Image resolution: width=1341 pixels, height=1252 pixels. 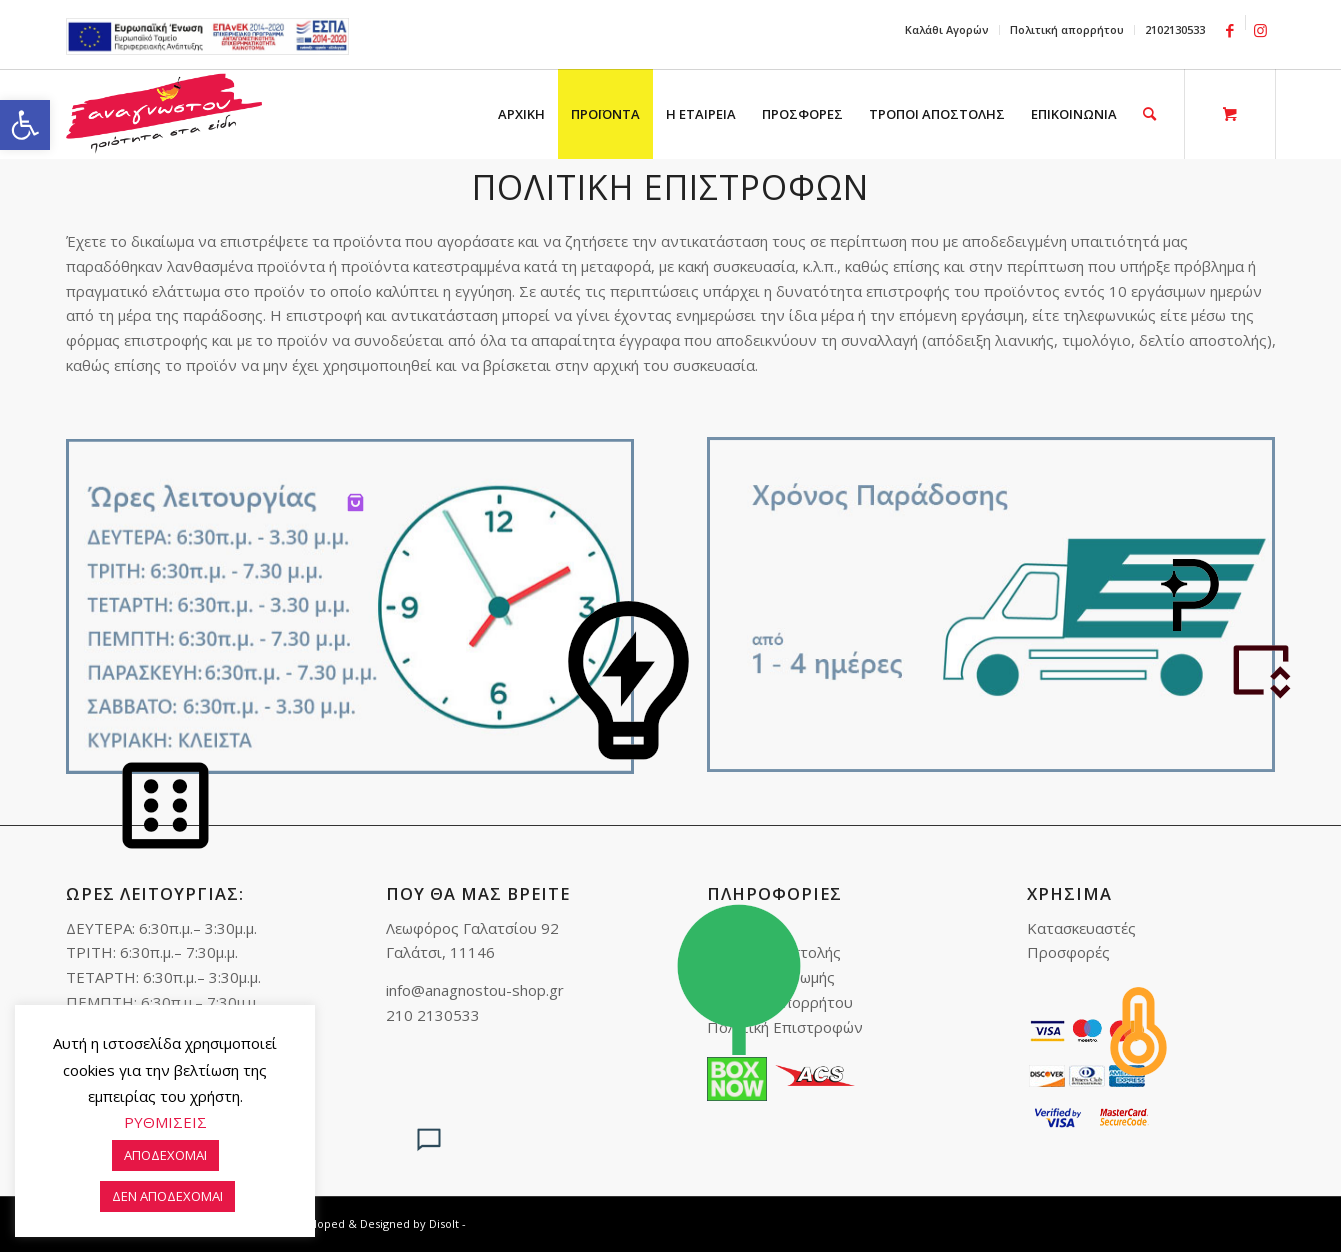 What do you see at coordinates (628, 676) in the screenshot?
I see `indicates a new idea or inspiration` at bounding box center [628, 676].